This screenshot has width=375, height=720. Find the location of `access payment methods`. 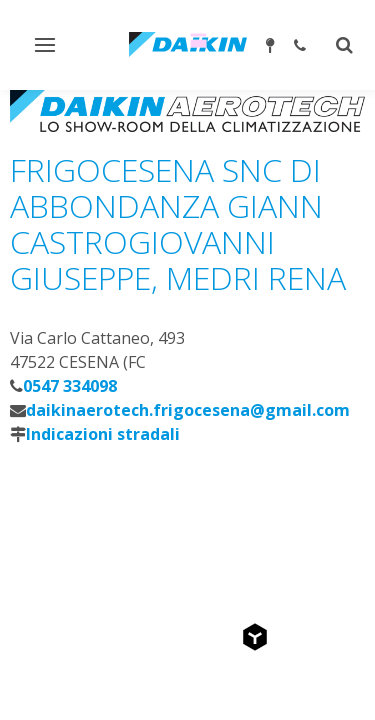

access payment methods is located at coordinates (198, 40).